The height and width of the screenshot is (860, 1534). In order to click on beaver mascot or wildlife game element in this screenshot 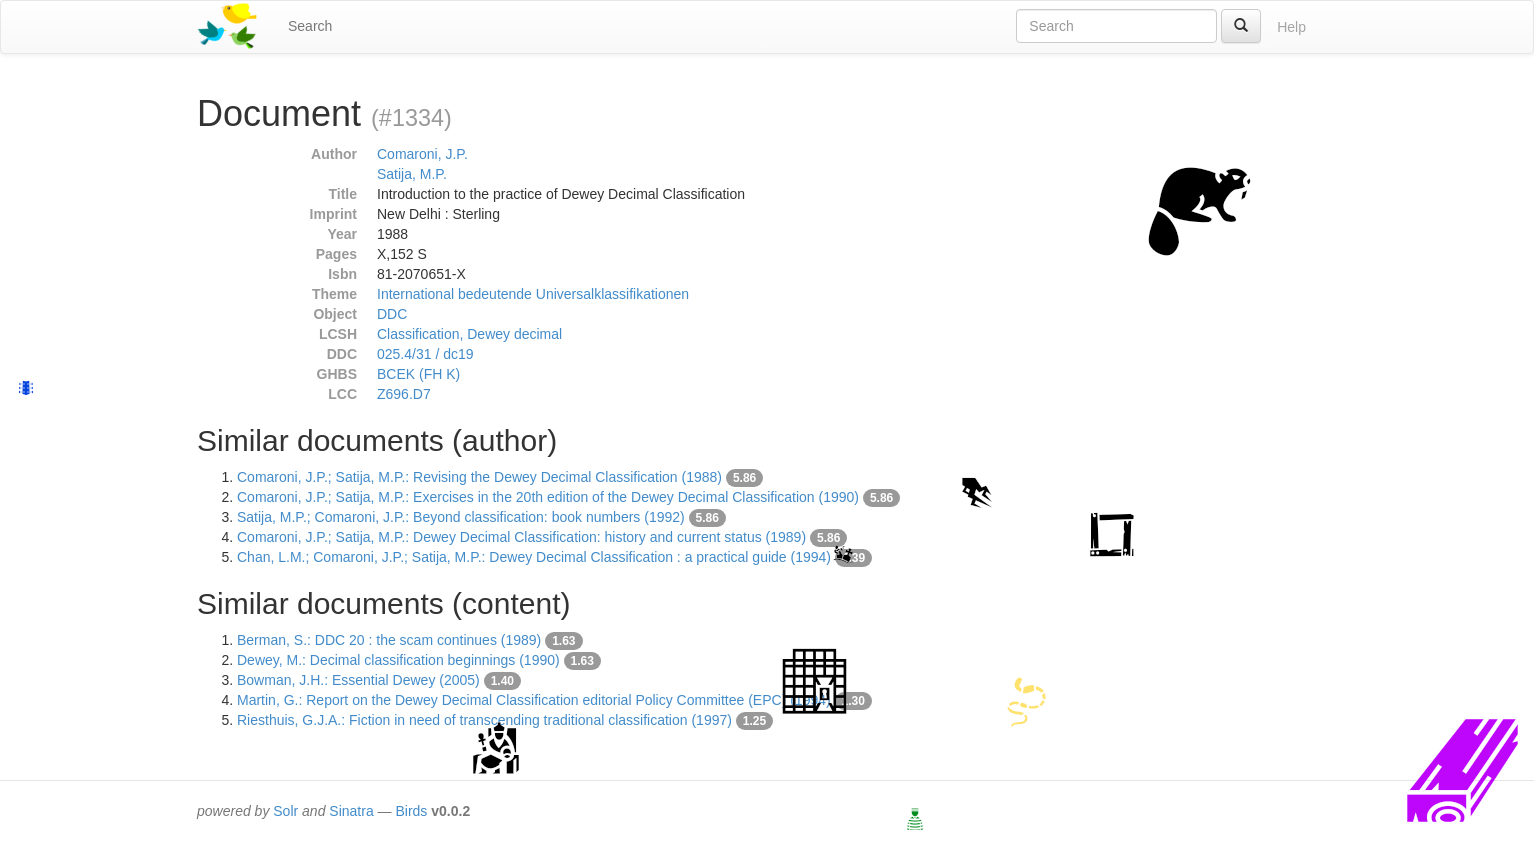, I will do `click(1199, 211)`.